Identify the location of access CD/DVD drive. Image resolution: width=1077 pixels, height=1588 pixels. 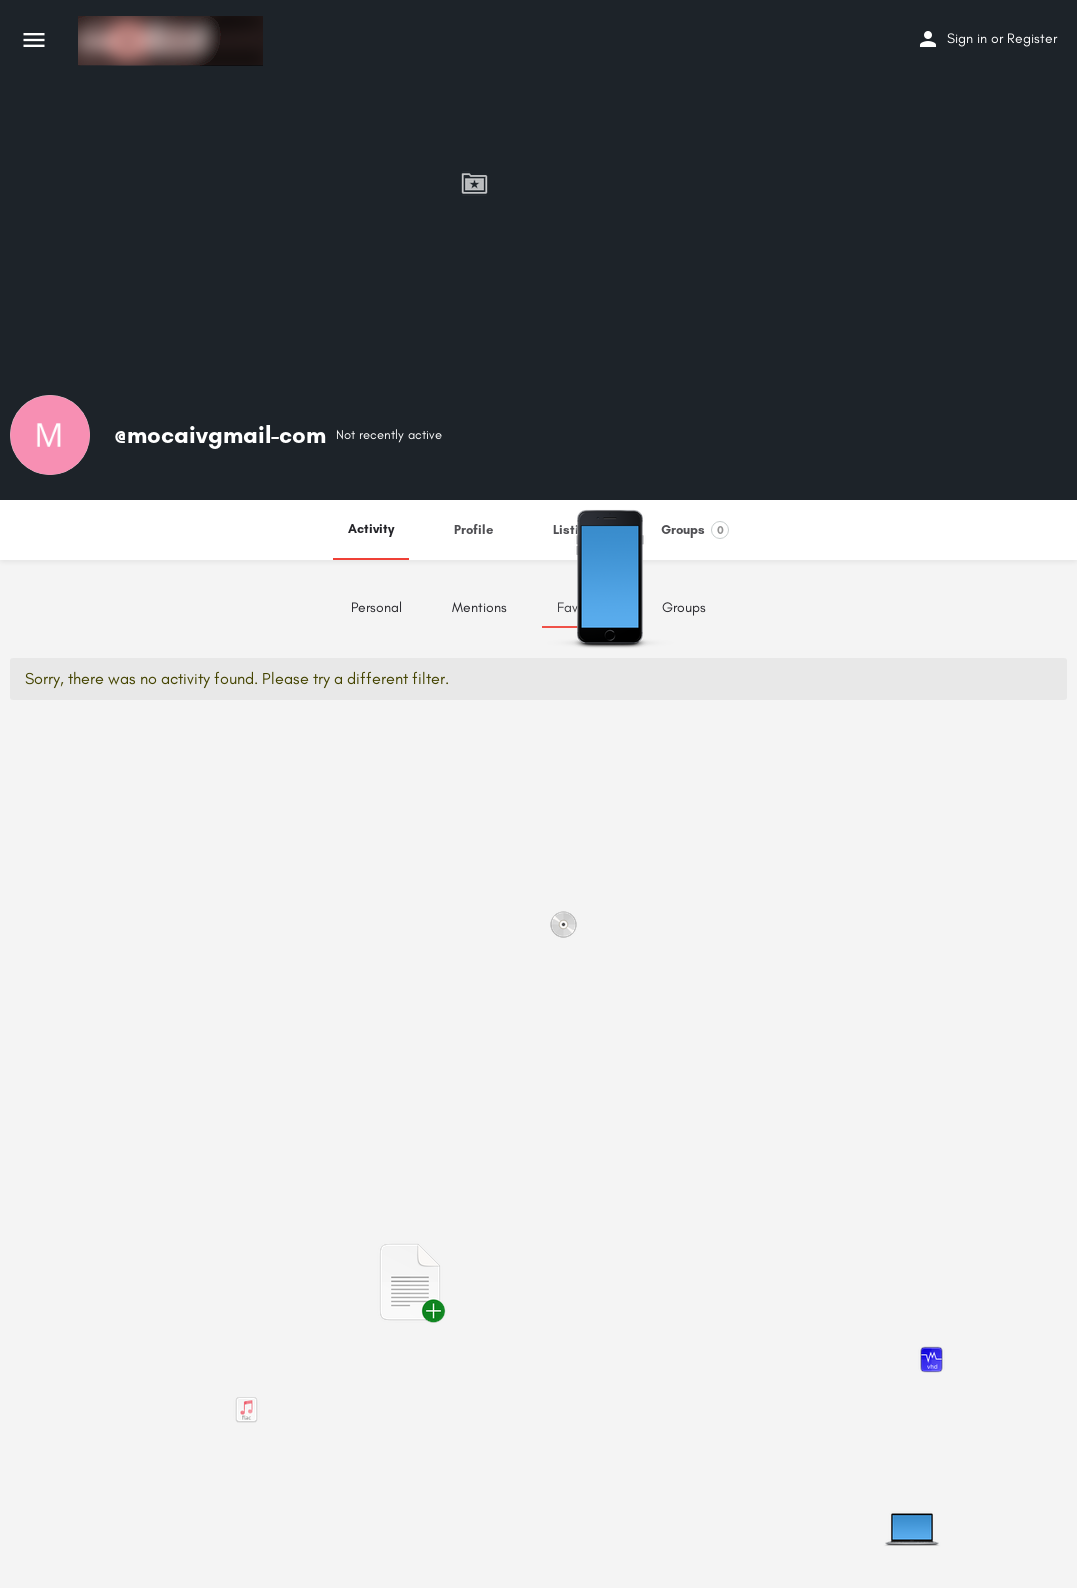
(563, 924).